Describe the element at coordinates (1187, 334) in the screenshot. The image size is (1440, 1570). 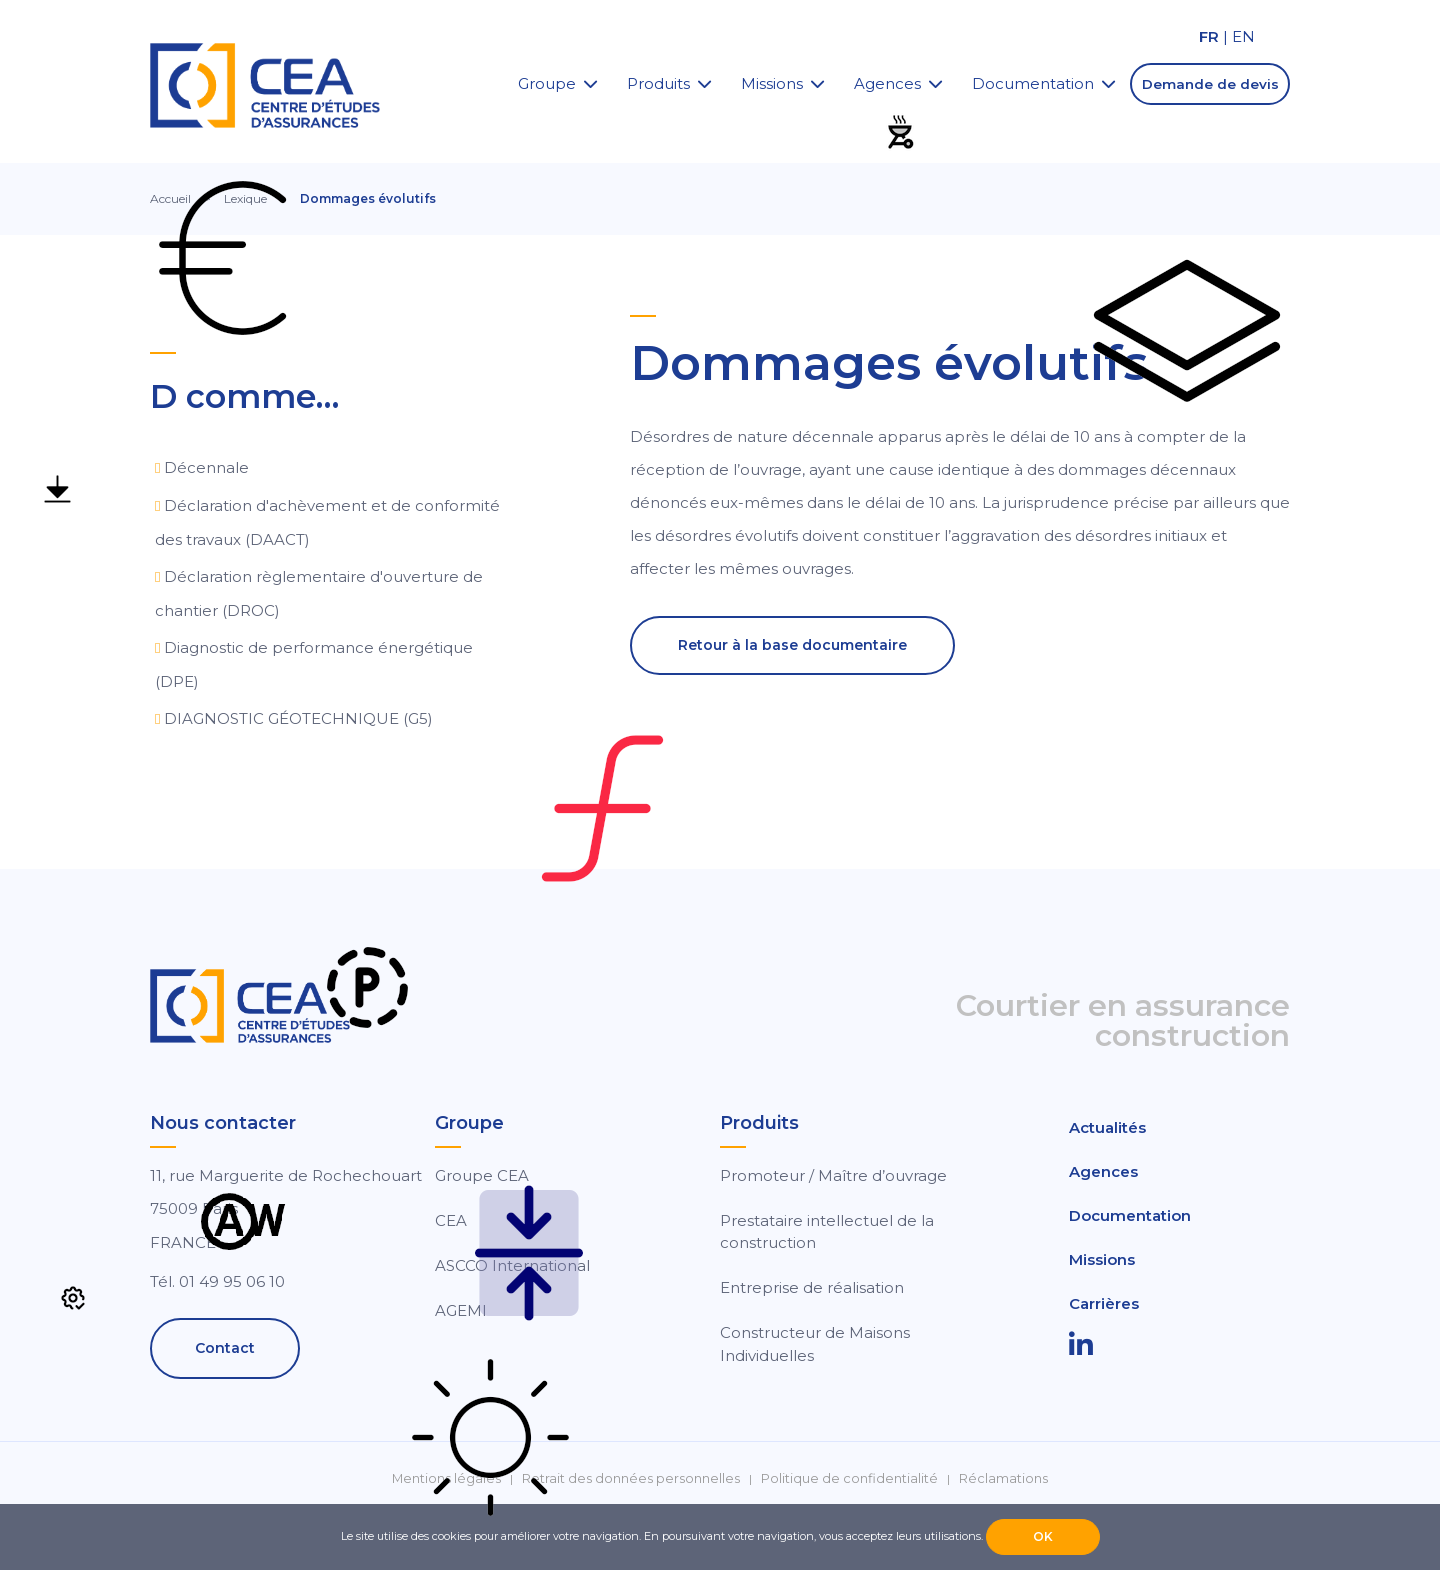
I see `view layers or stacked content` at that location.